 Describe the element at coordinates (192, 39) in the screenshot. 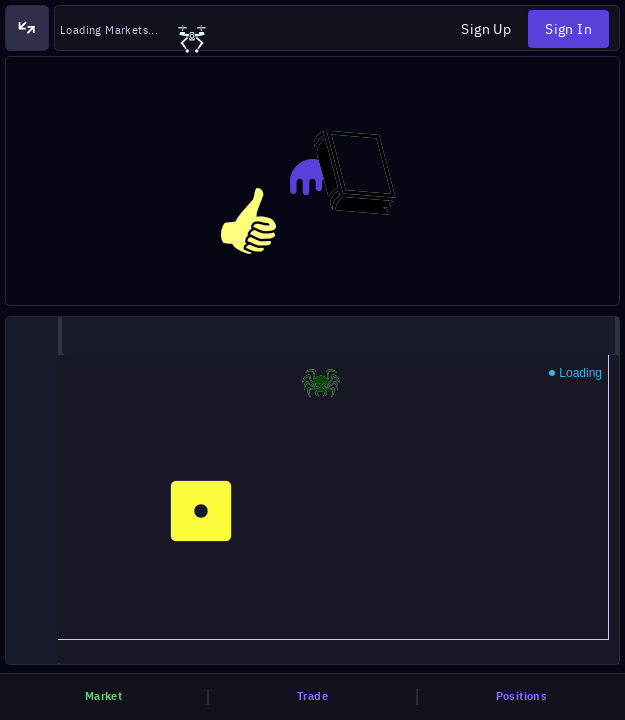

I see `track your drone delivery status` at that location.